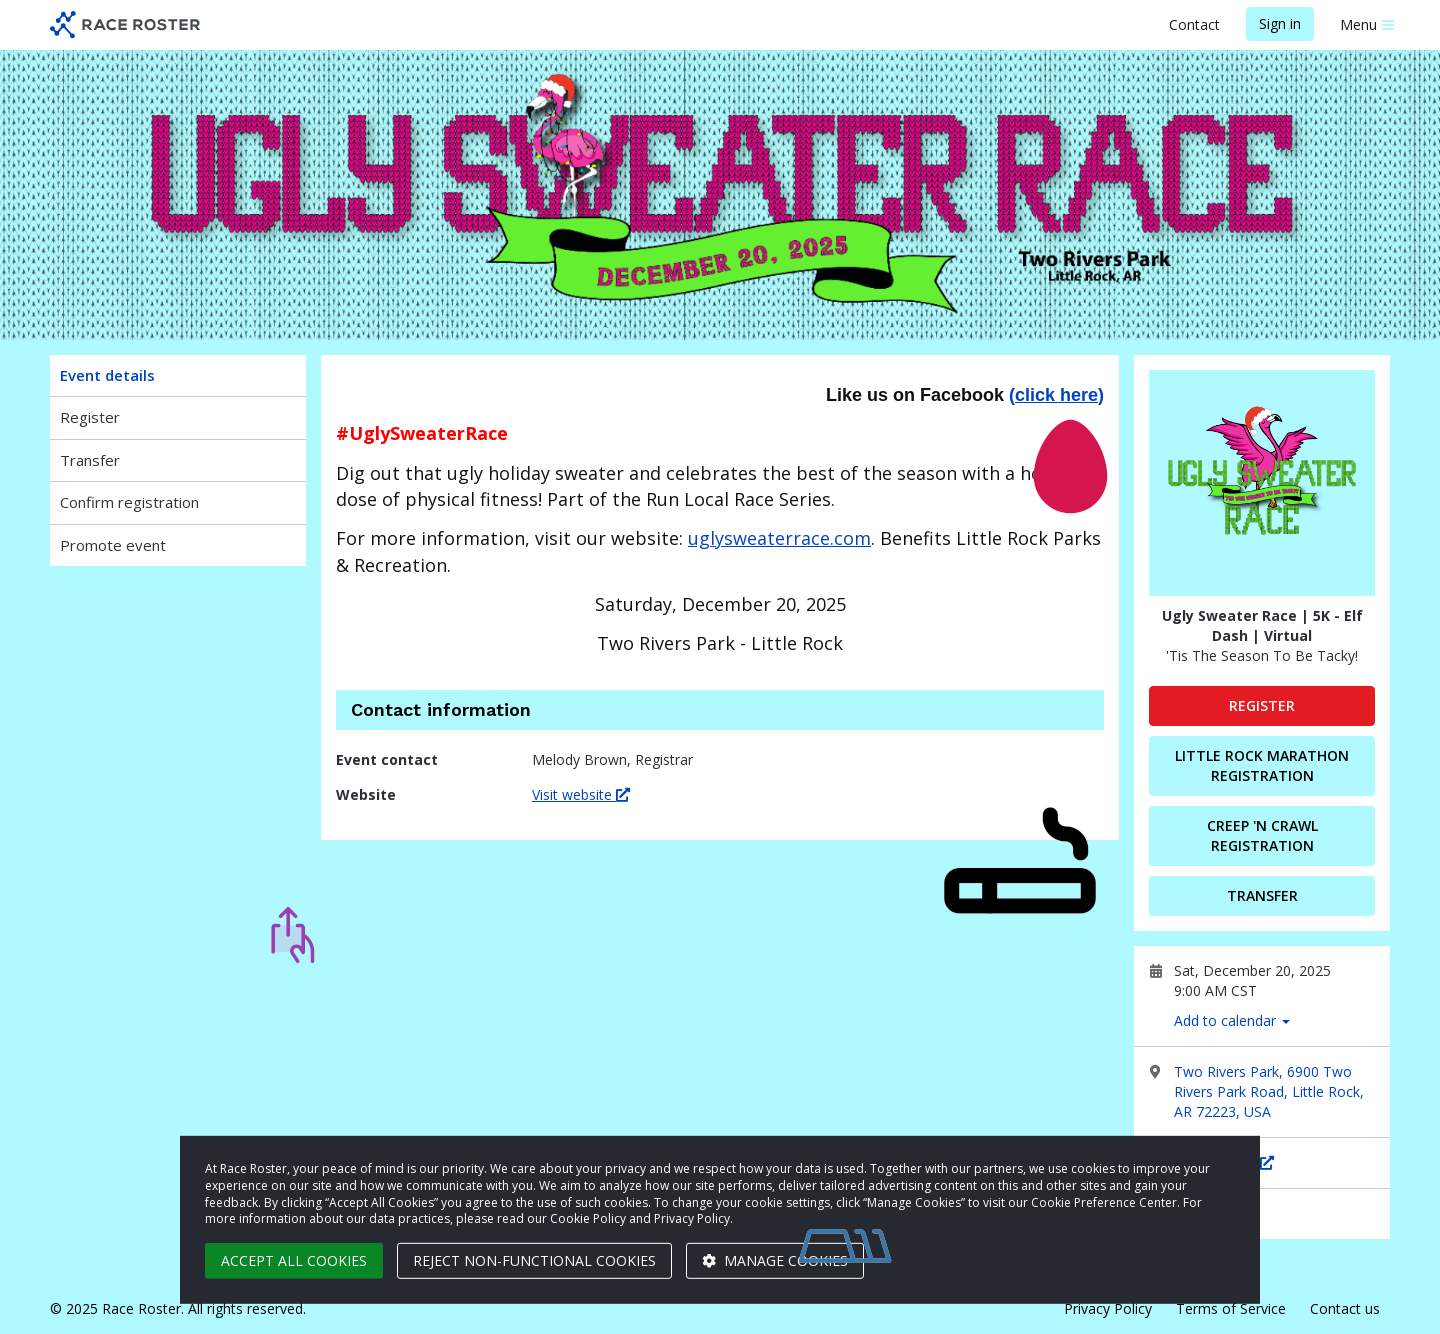 The width and height of the screenshot is (1440, 1334). I want to click on indicates breakfast or food-related content, so click(1070, 466).